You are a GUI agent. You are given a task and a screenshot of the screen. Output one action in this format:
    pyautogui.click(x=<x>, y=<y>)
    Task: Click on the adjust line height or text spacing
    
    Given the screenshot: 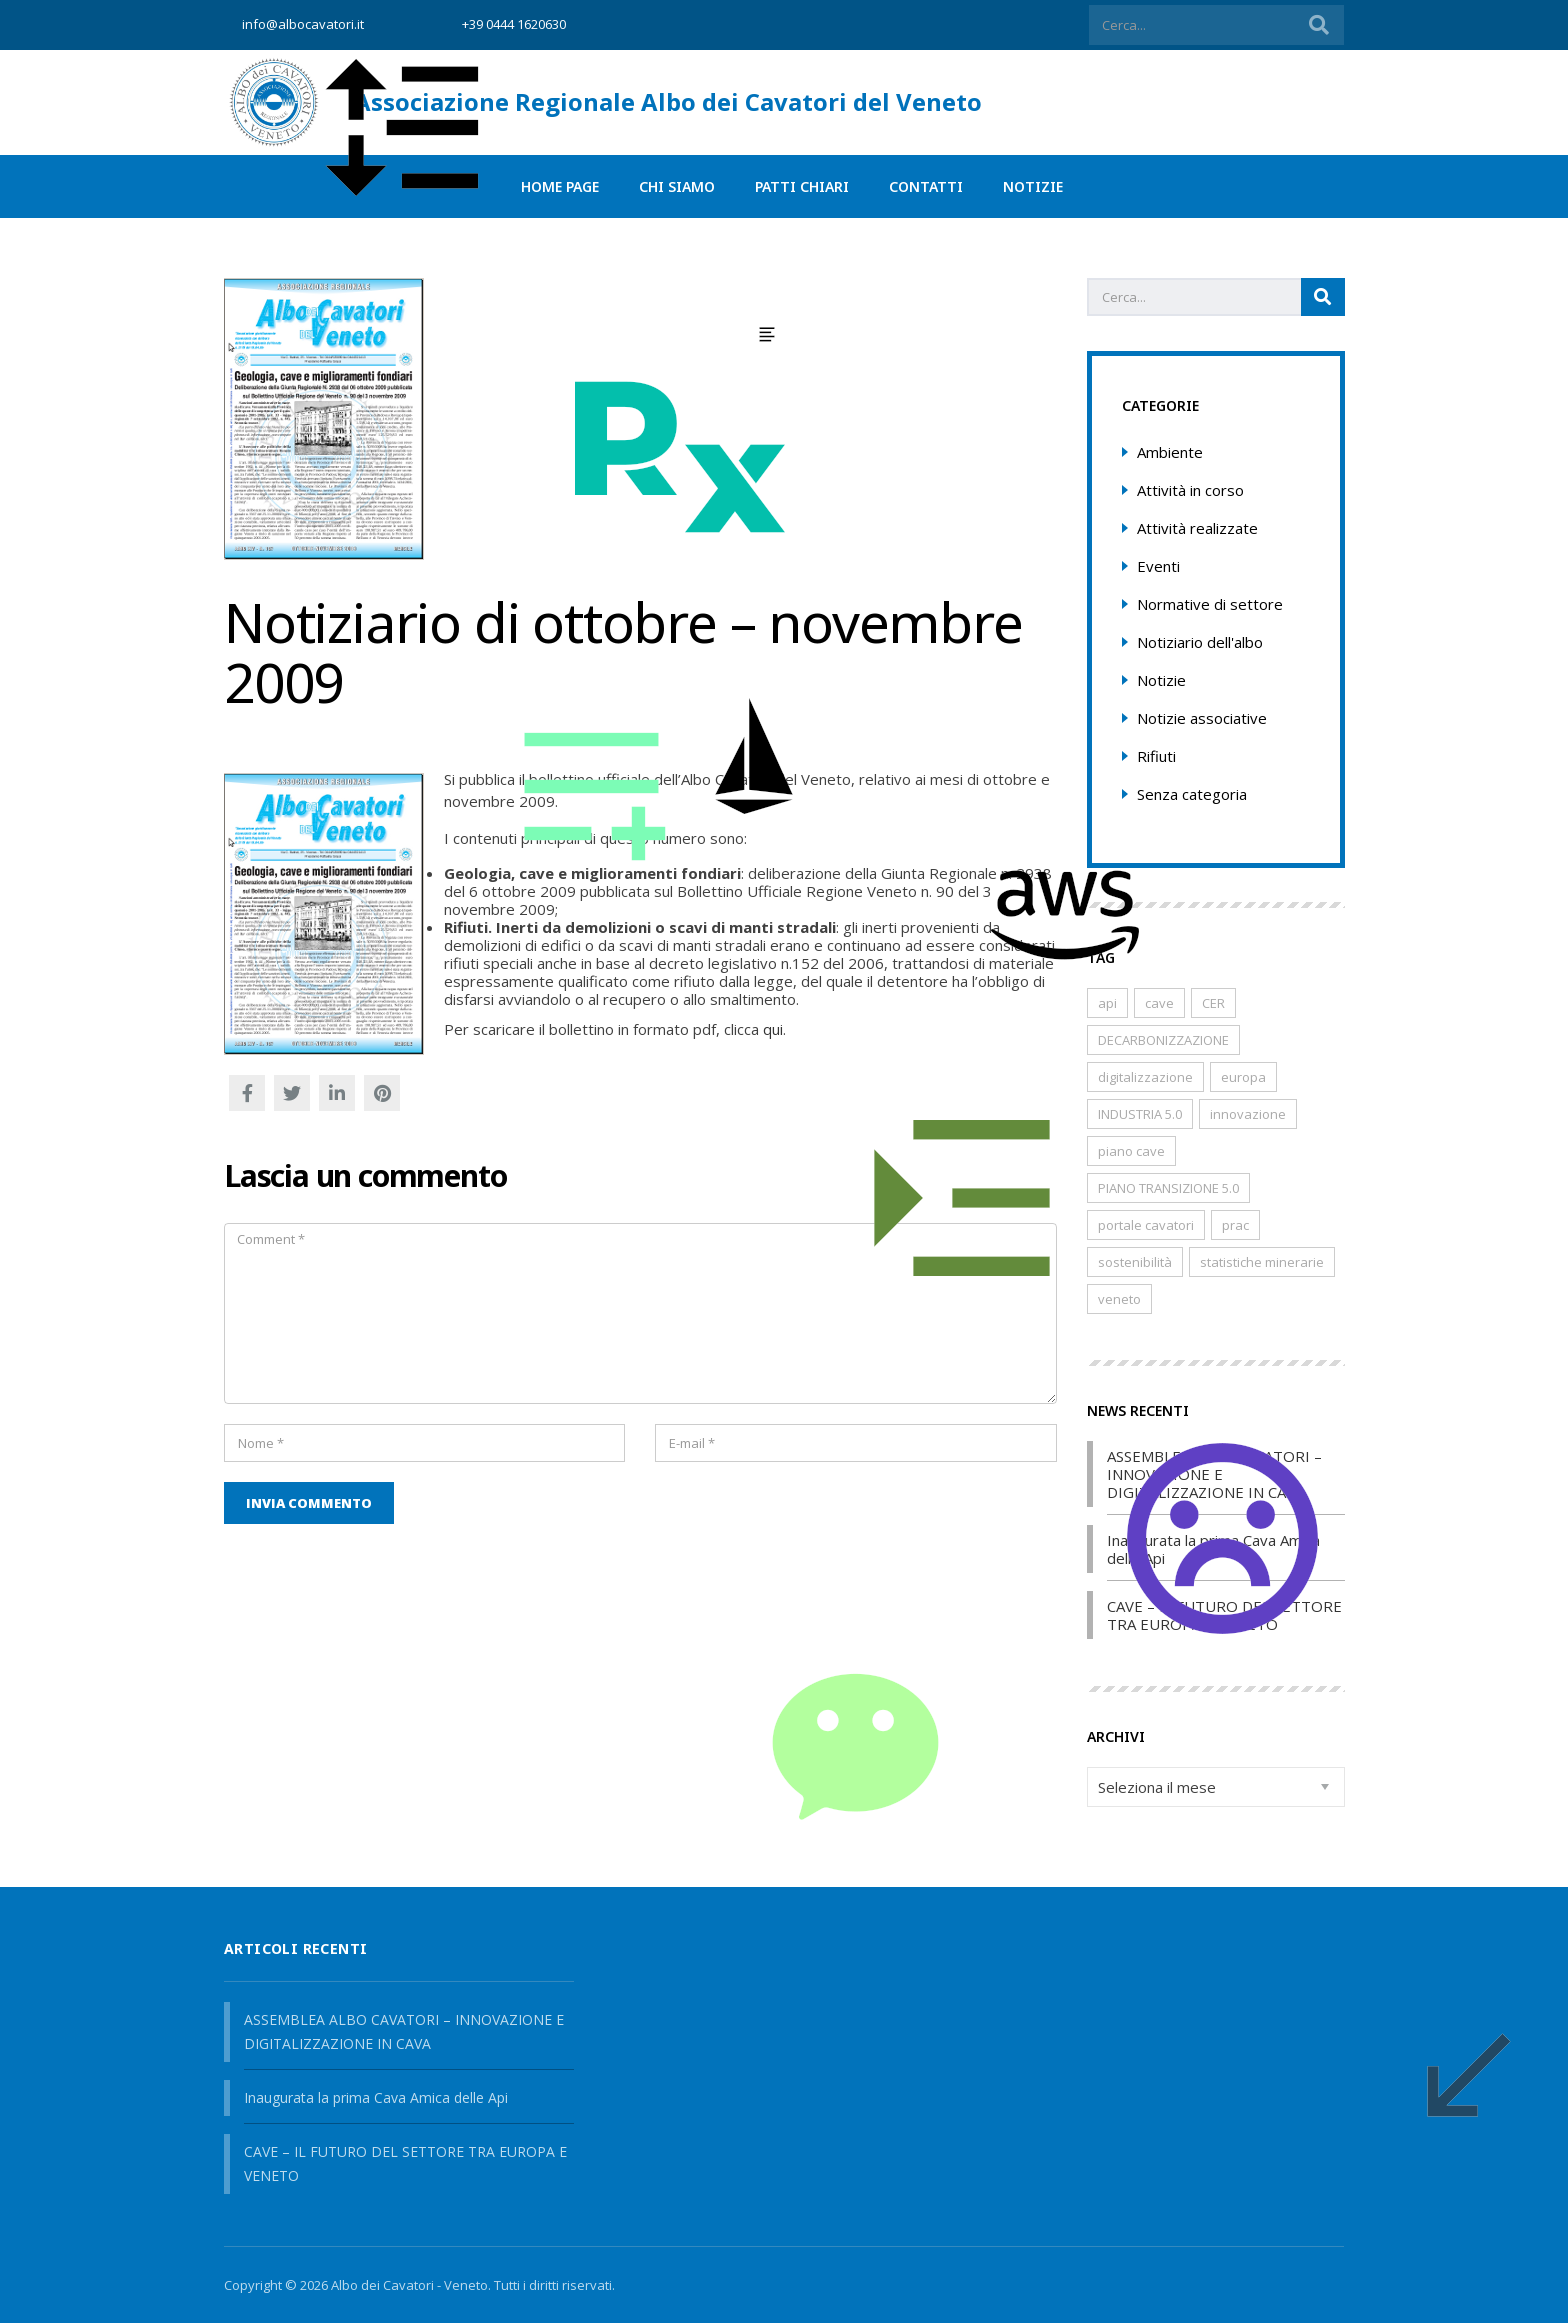 What is the action you would take?
    pyautogui.click(x=409, y=127)
    